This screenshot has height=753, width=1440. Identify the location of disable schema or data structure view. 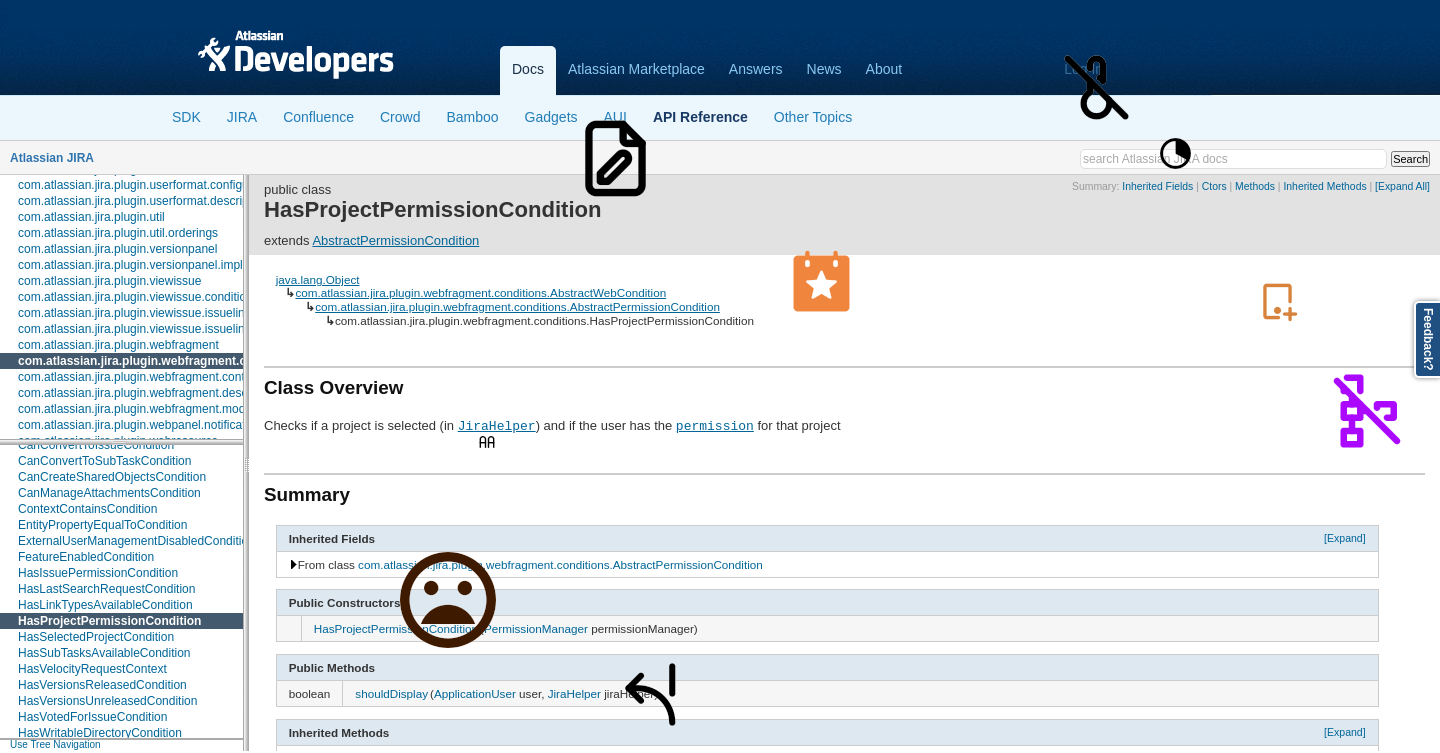
(1367, 411).